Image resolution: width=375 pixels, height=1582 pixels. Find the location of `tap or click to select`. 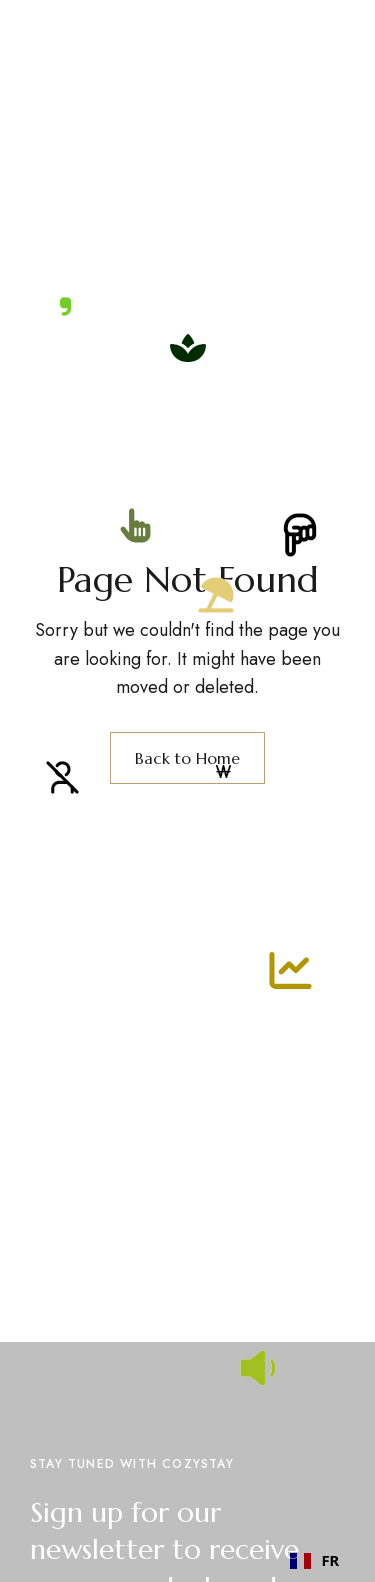

tap or click to select is located at coordinates (135, 525).